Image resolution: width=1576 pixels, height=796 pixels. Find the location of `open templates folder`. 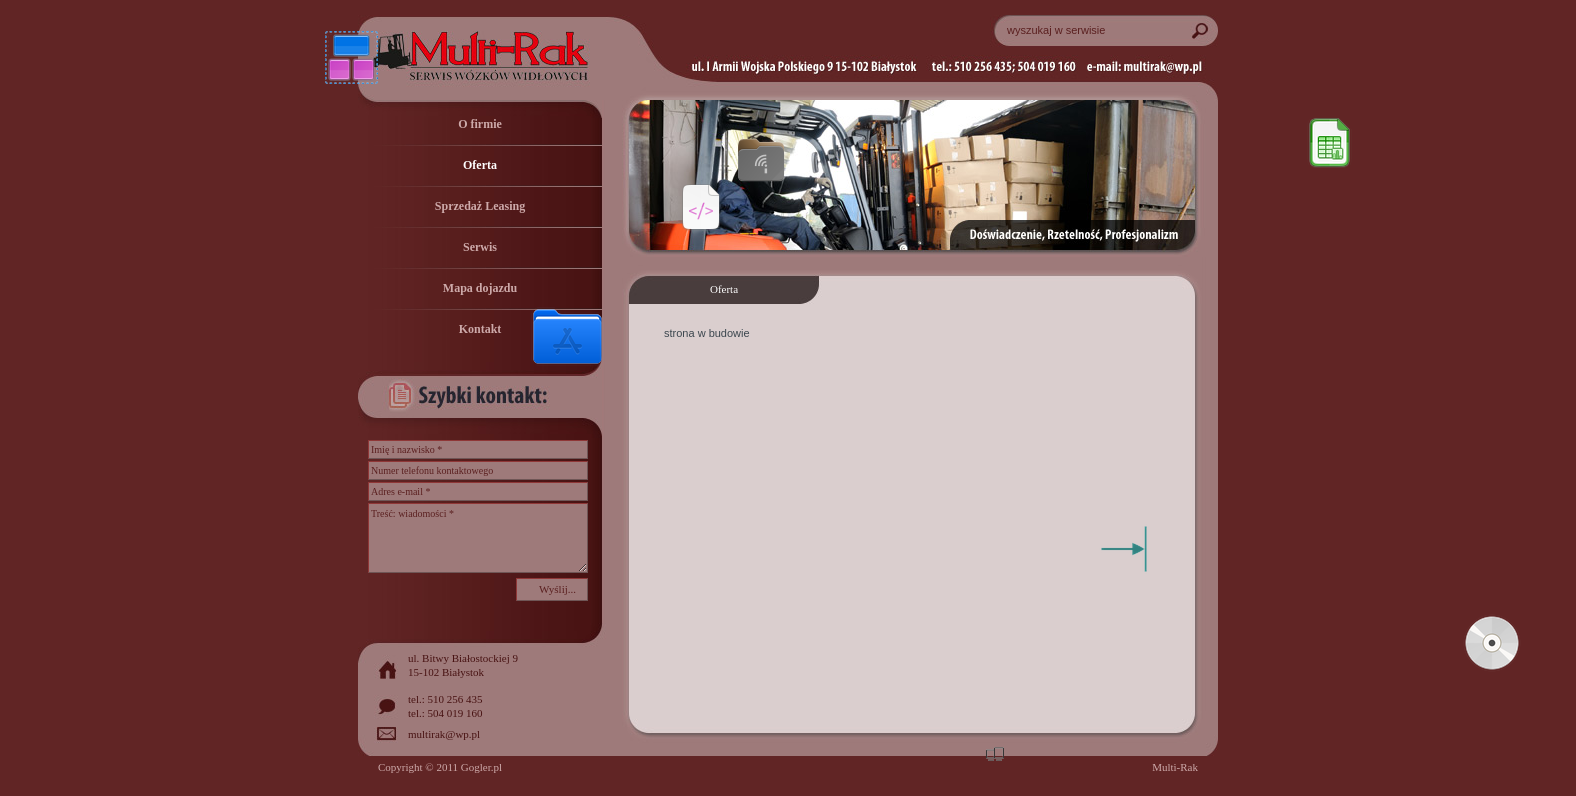

open templates folder is located at coordinates (567, 336).